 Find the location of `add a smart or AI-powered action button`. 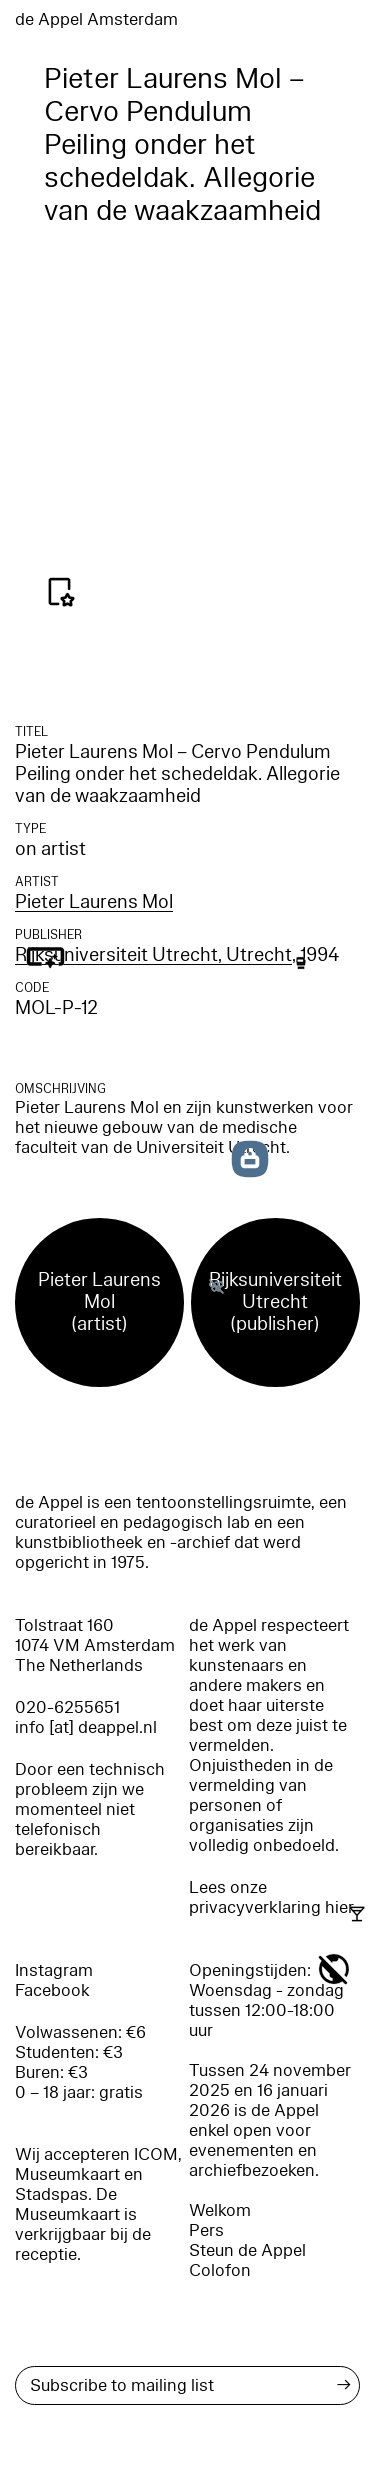

add a smart or AI-powered action button is located at coordinates (45, 956).